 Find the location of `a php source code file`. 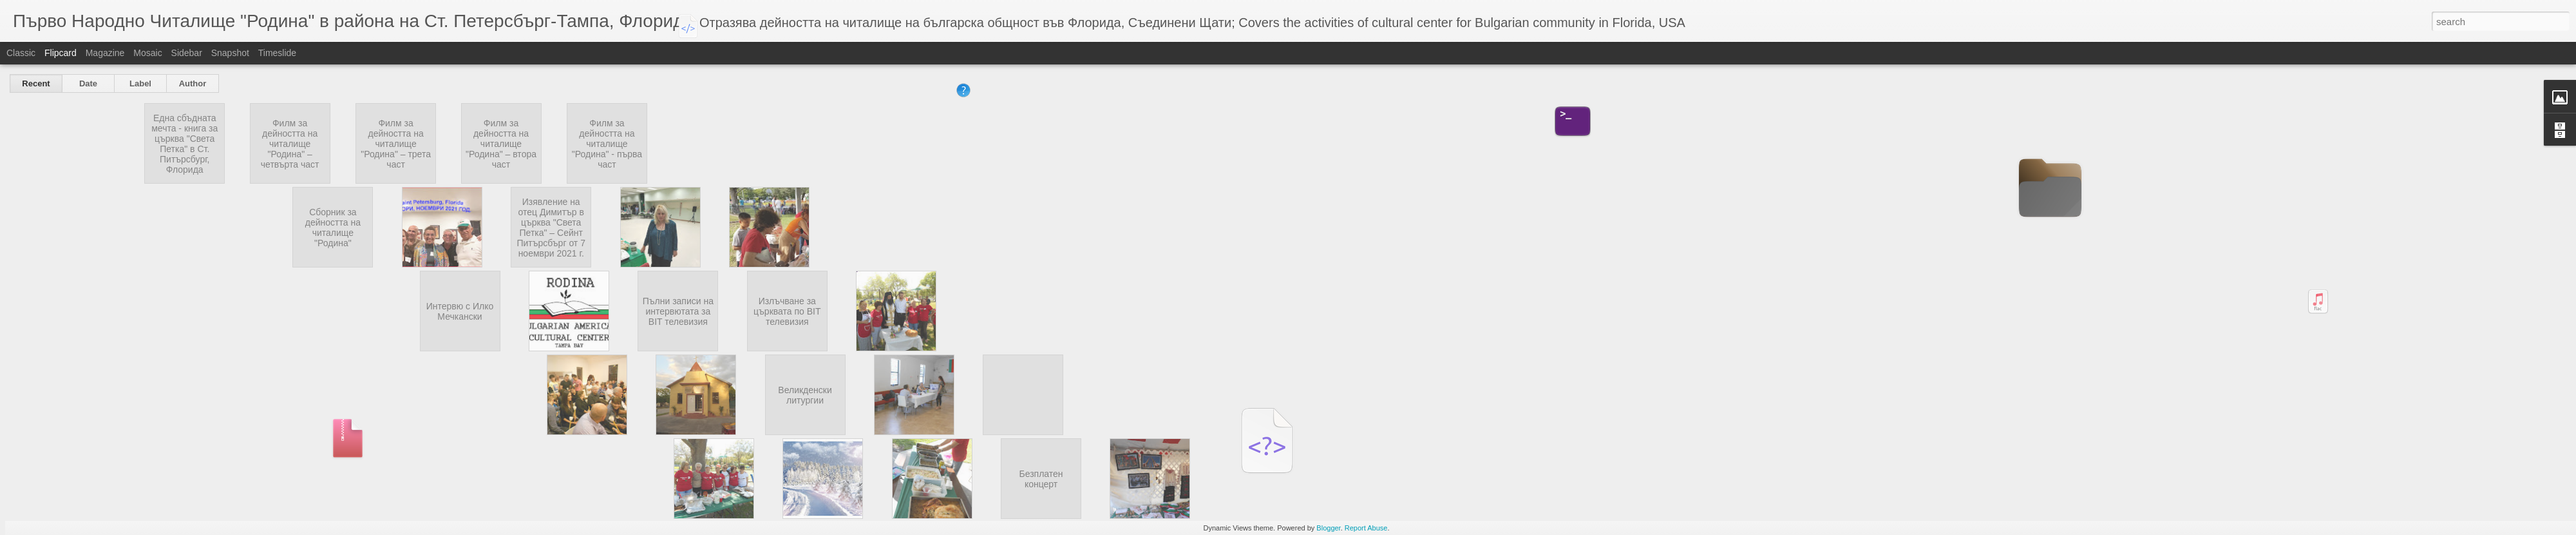

a php source code file is located at coordinates (1267, 440).